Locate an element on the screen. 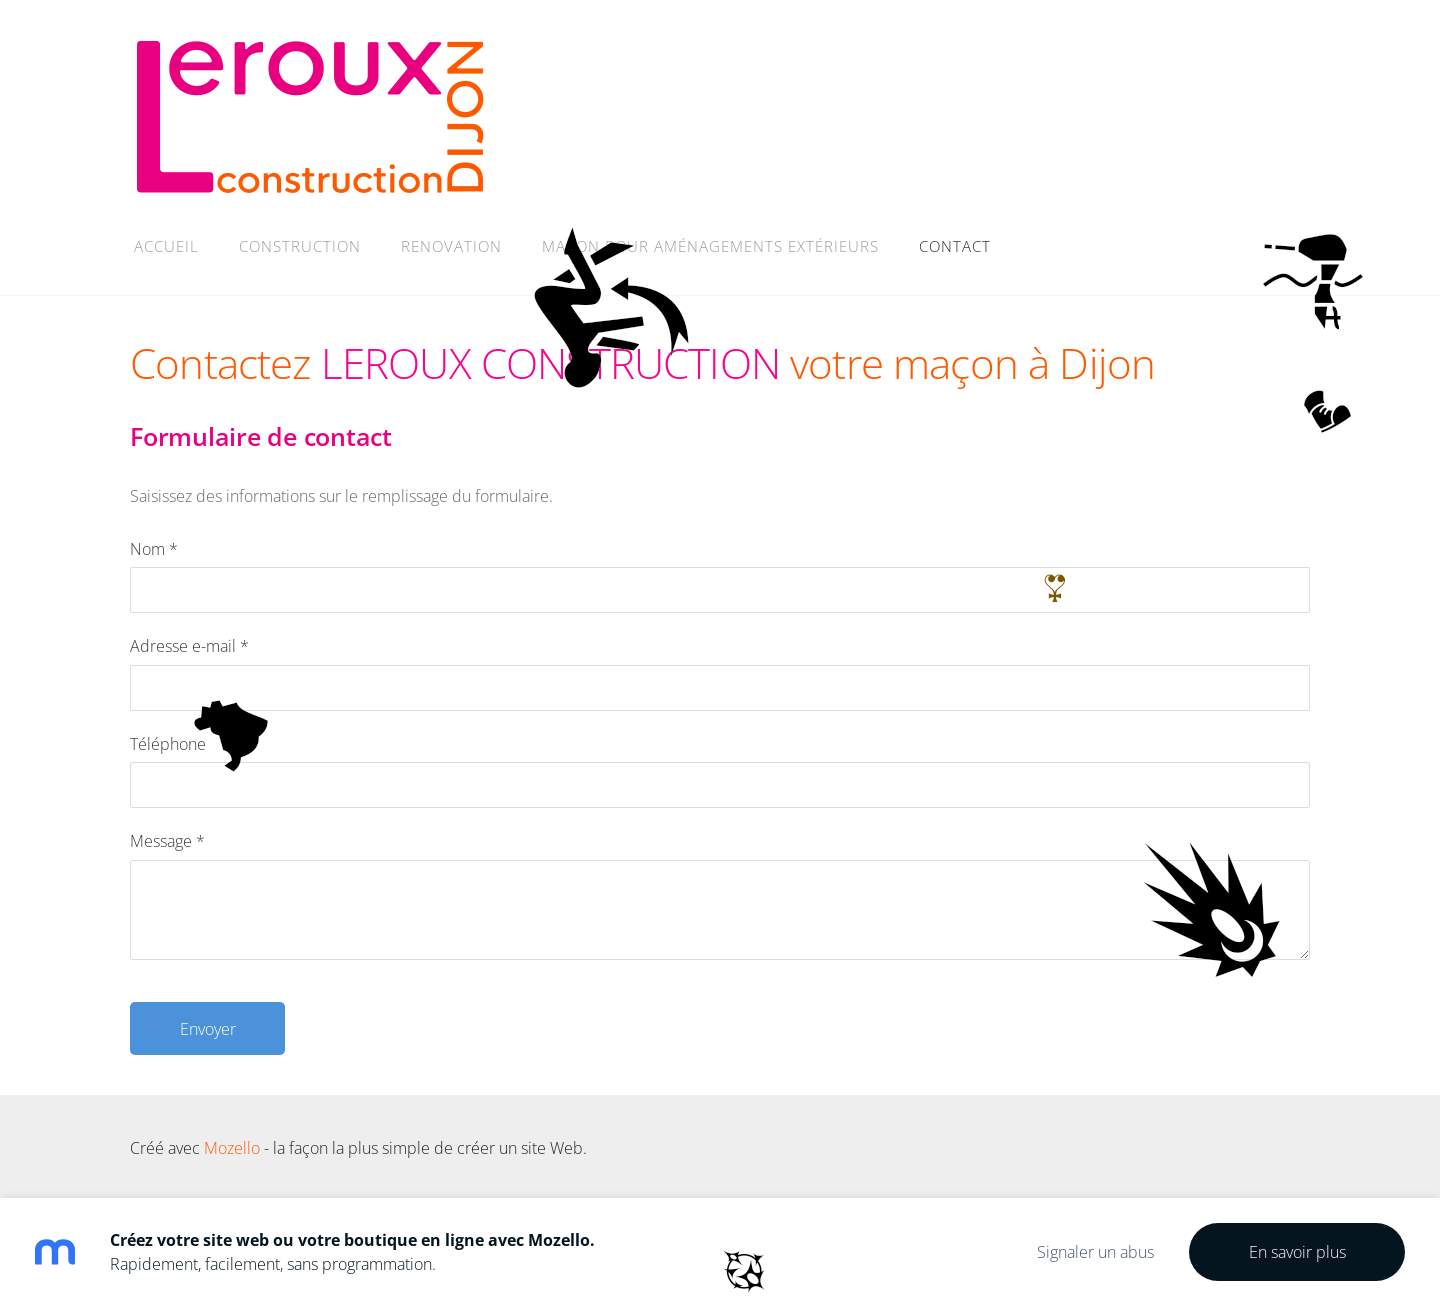 This screenshot has height=1306, width=1440. access boat engine controls or settings is located at coordinates (1313, 282).